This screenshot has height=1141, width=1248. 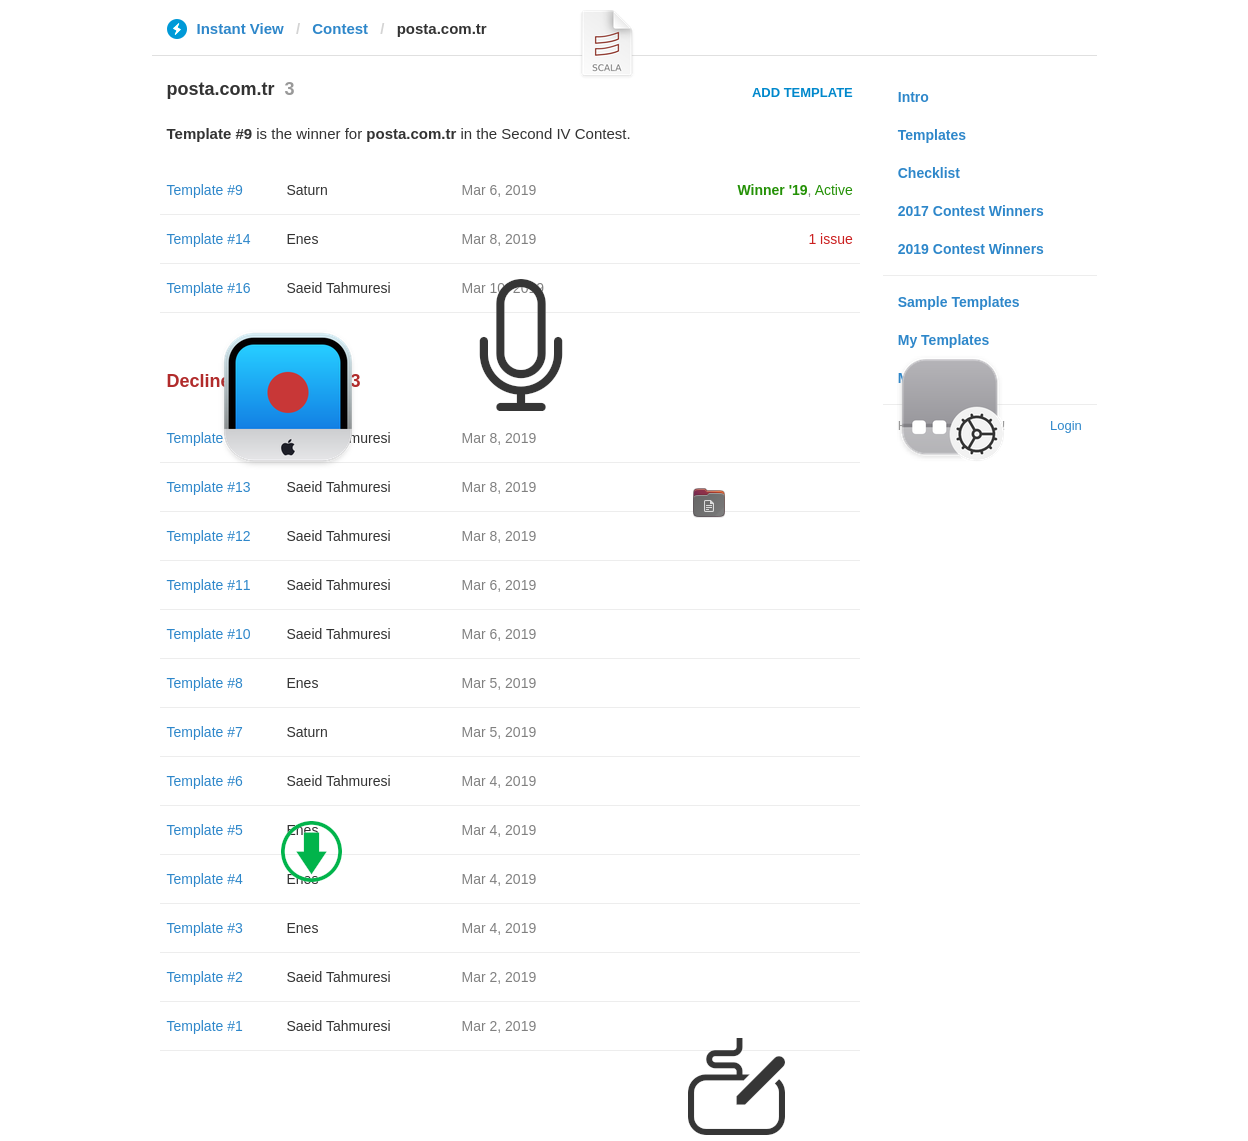 I want to click on download a file or resource, so click(x=311, y=851).